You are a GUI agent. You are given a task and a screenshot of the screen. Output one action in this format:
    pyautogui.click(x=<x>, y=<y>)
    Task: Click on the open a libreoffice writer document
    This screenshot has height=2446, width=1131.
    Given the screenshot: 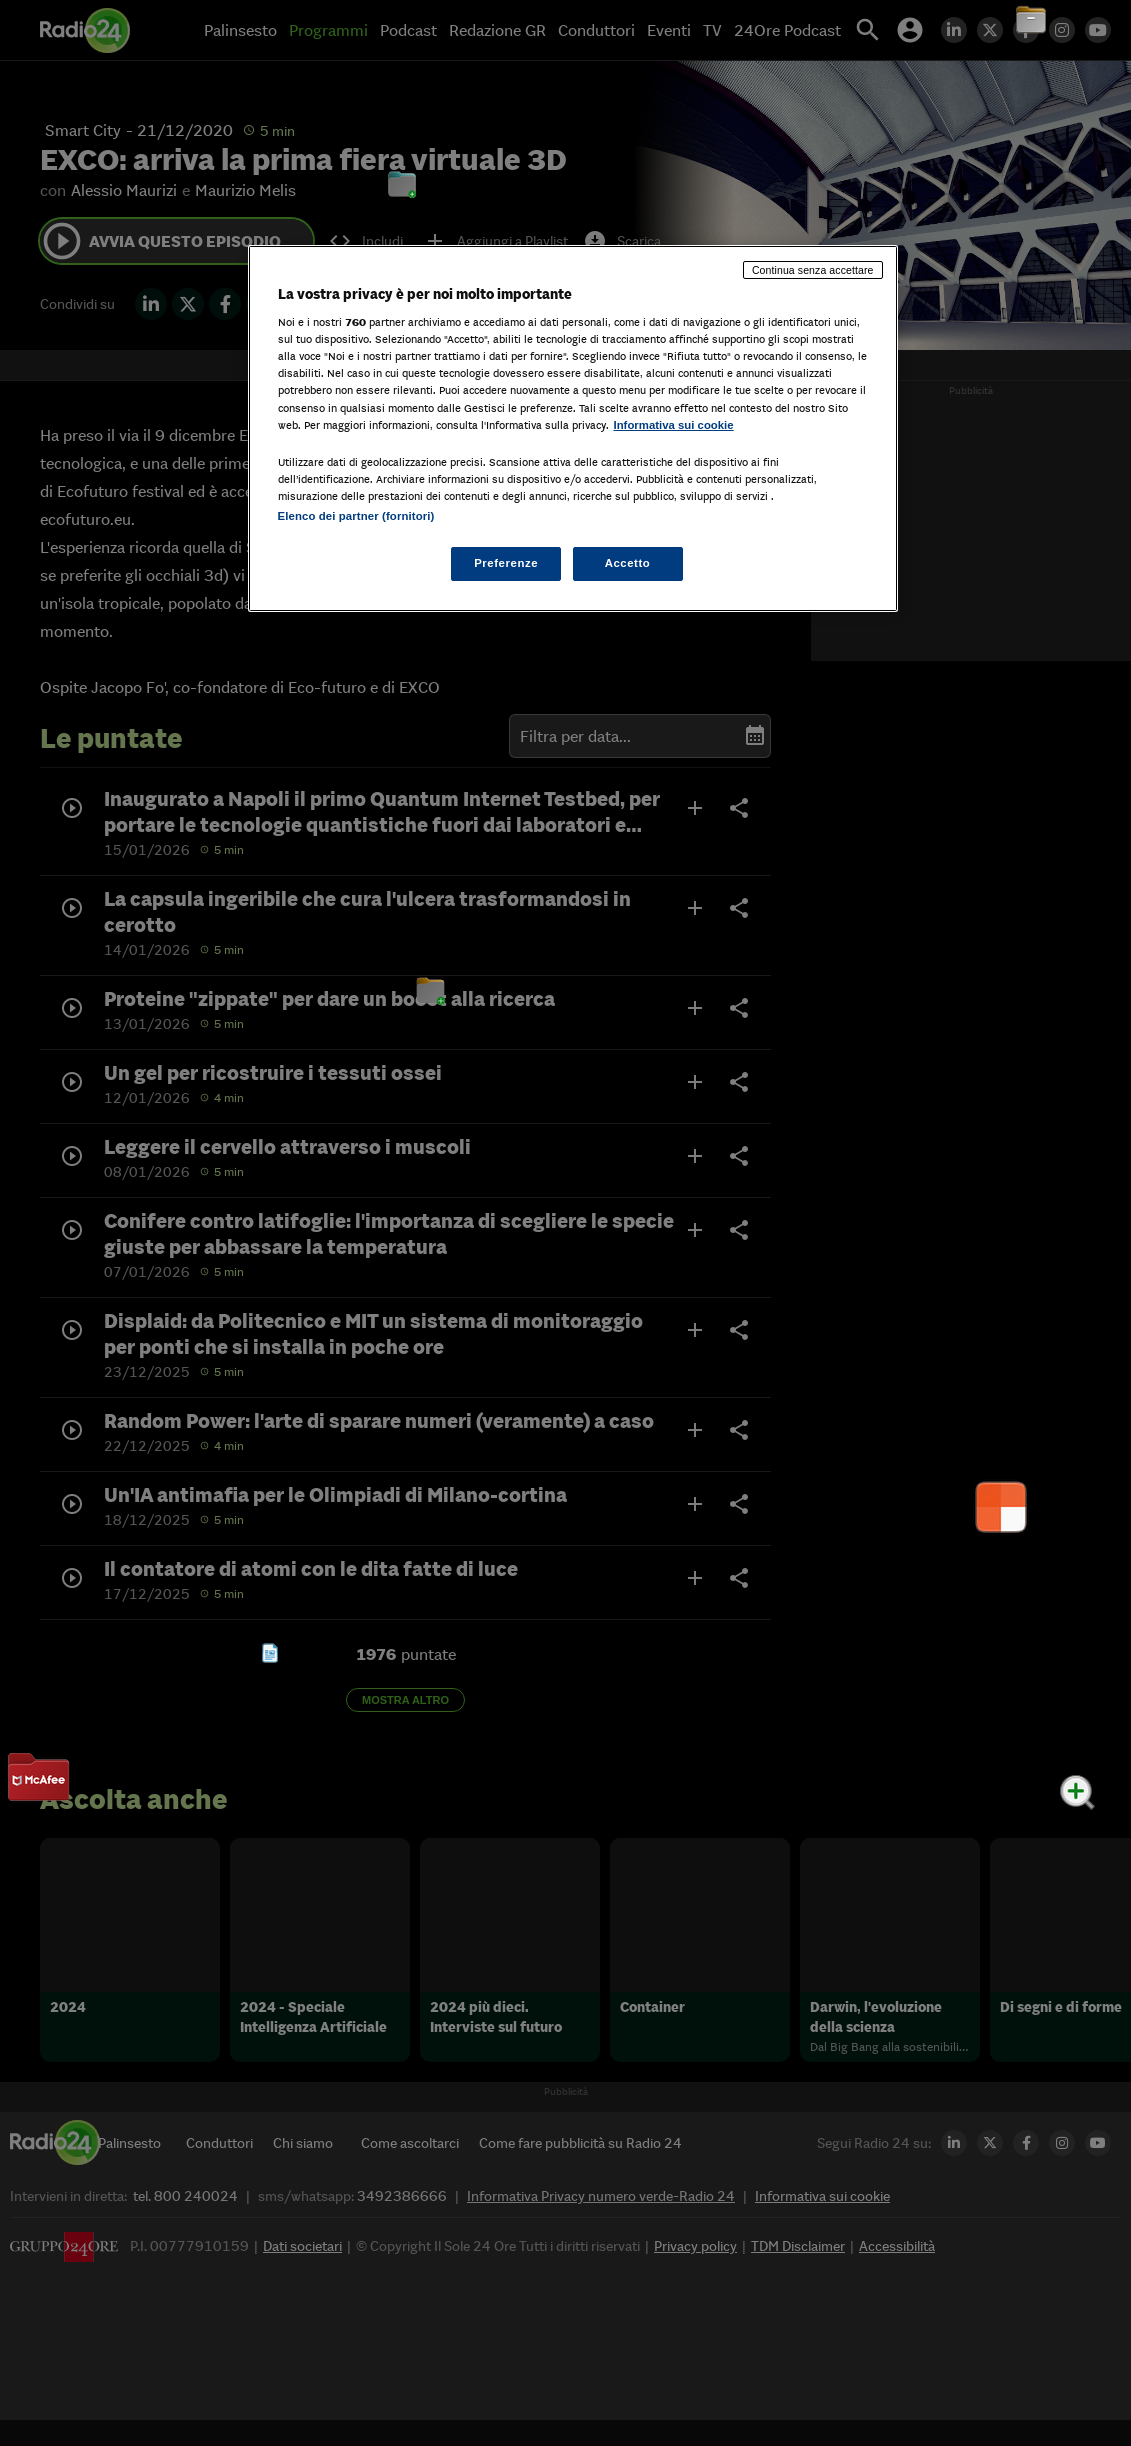 What is the action you would take?
    pyautogui.click(x=270, y=1653)
    